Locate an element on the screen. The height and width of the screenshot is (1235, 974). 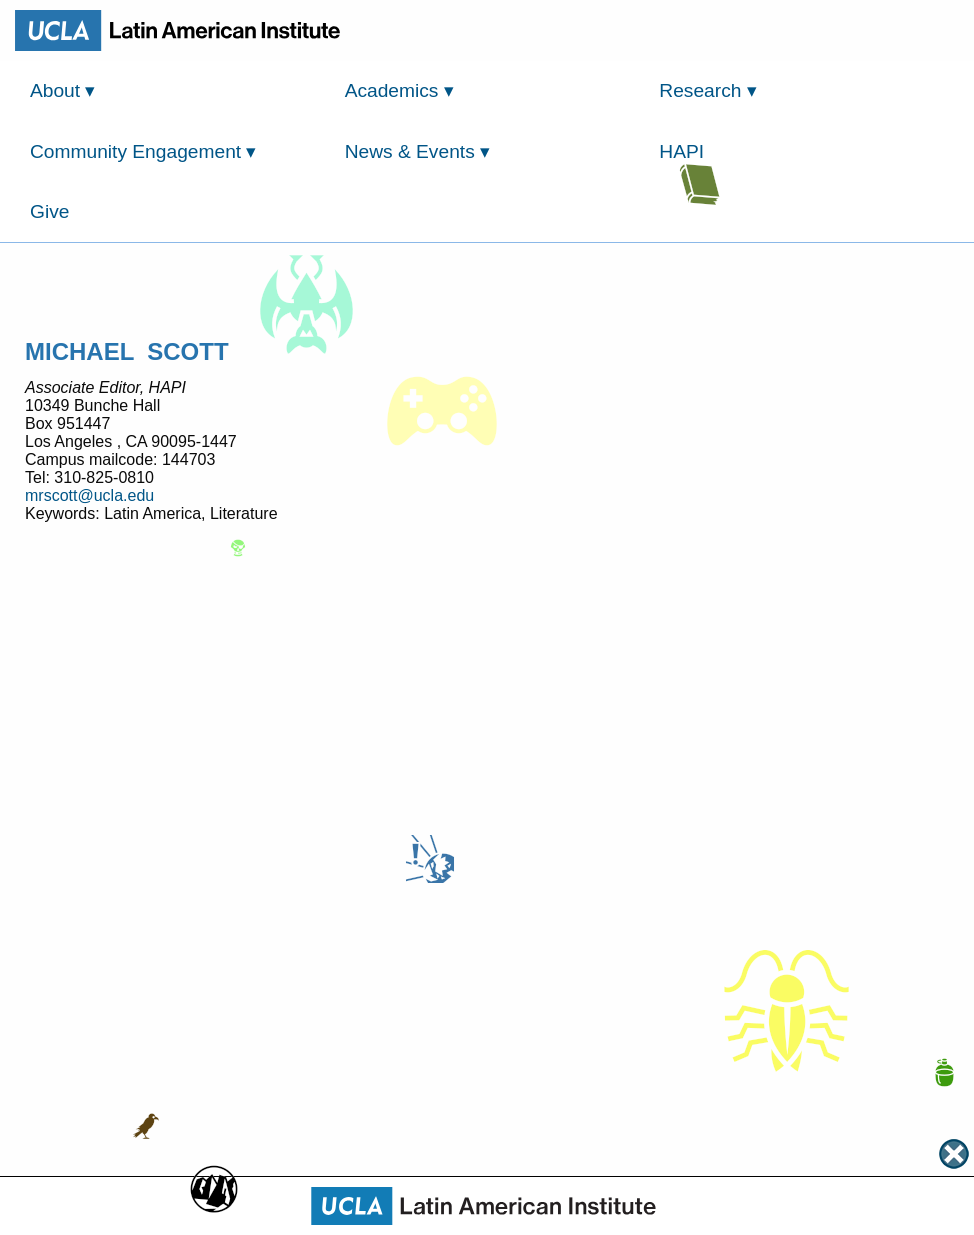
open gaming or play games section is located at coordinates (442, 411).